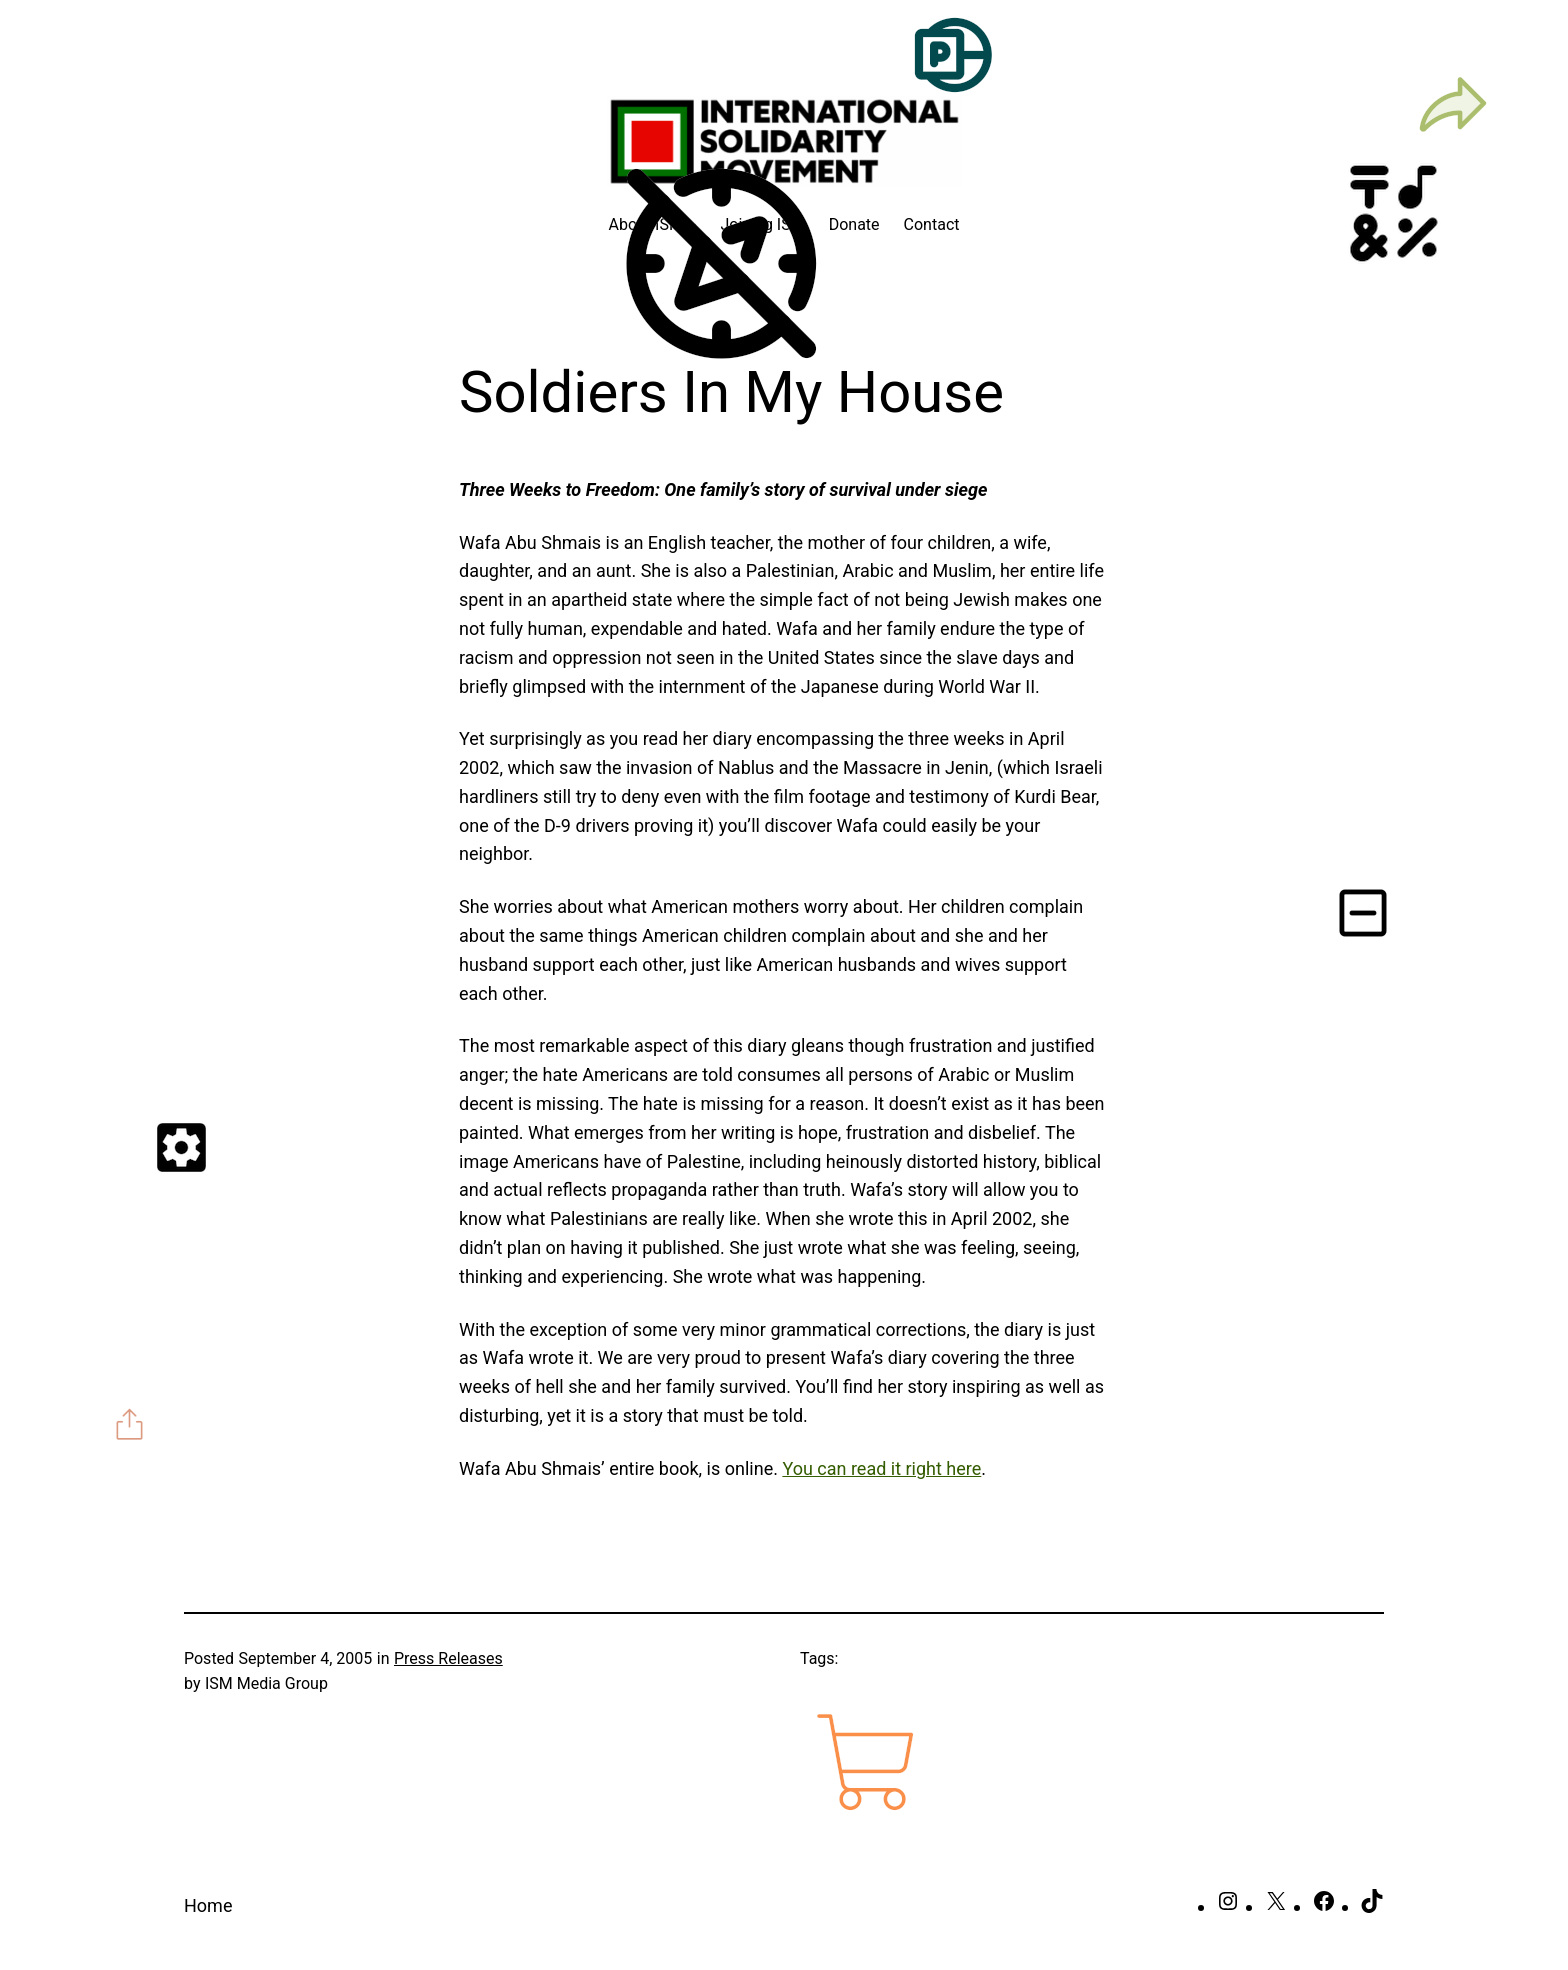  I want to click on share this content, so click(1453, 108).